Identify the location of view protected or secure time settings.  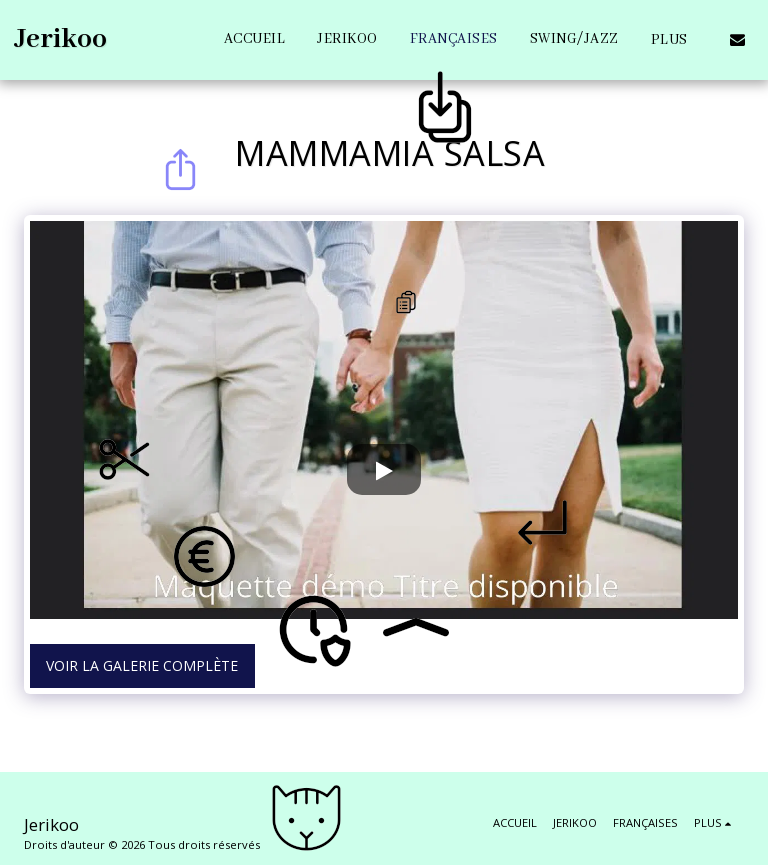
(313, 629).